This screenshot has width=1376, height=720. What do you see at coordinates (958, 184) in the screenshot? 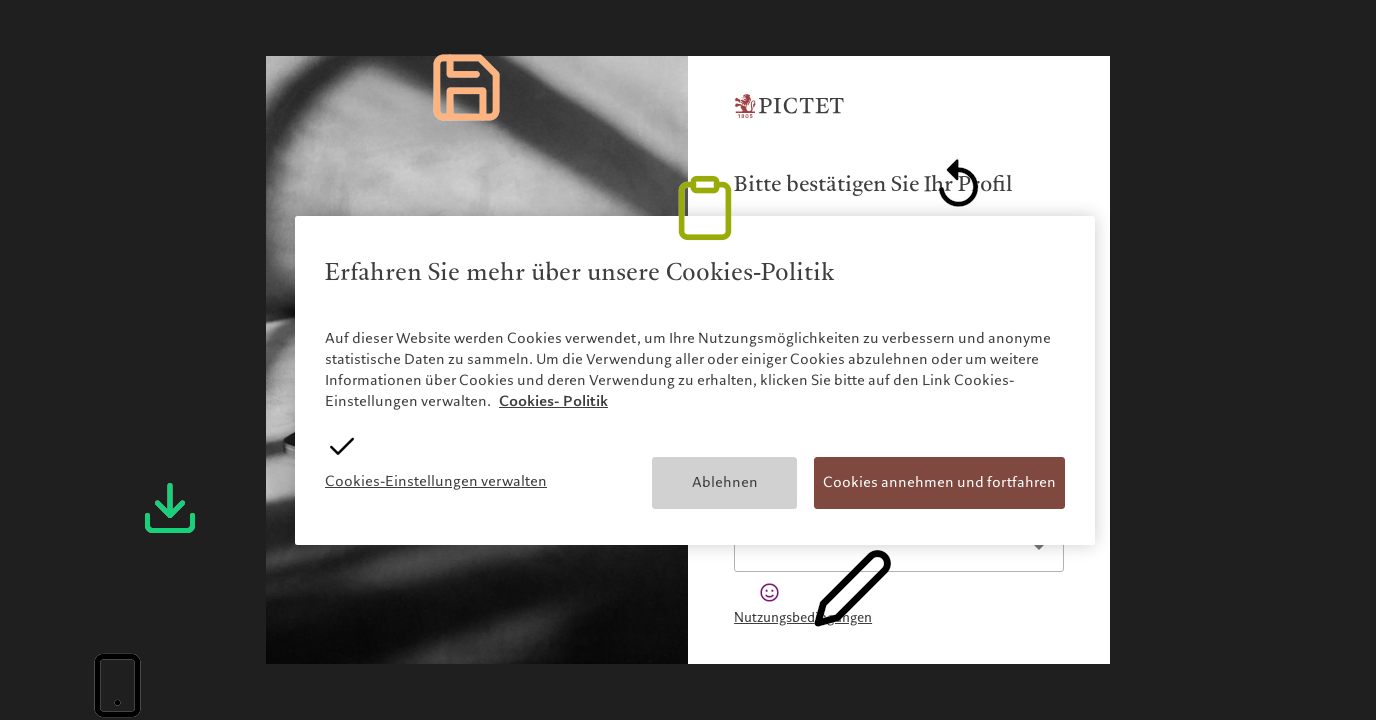
I see `replay or restart media from the beginning` at bounding box center [958, 184].